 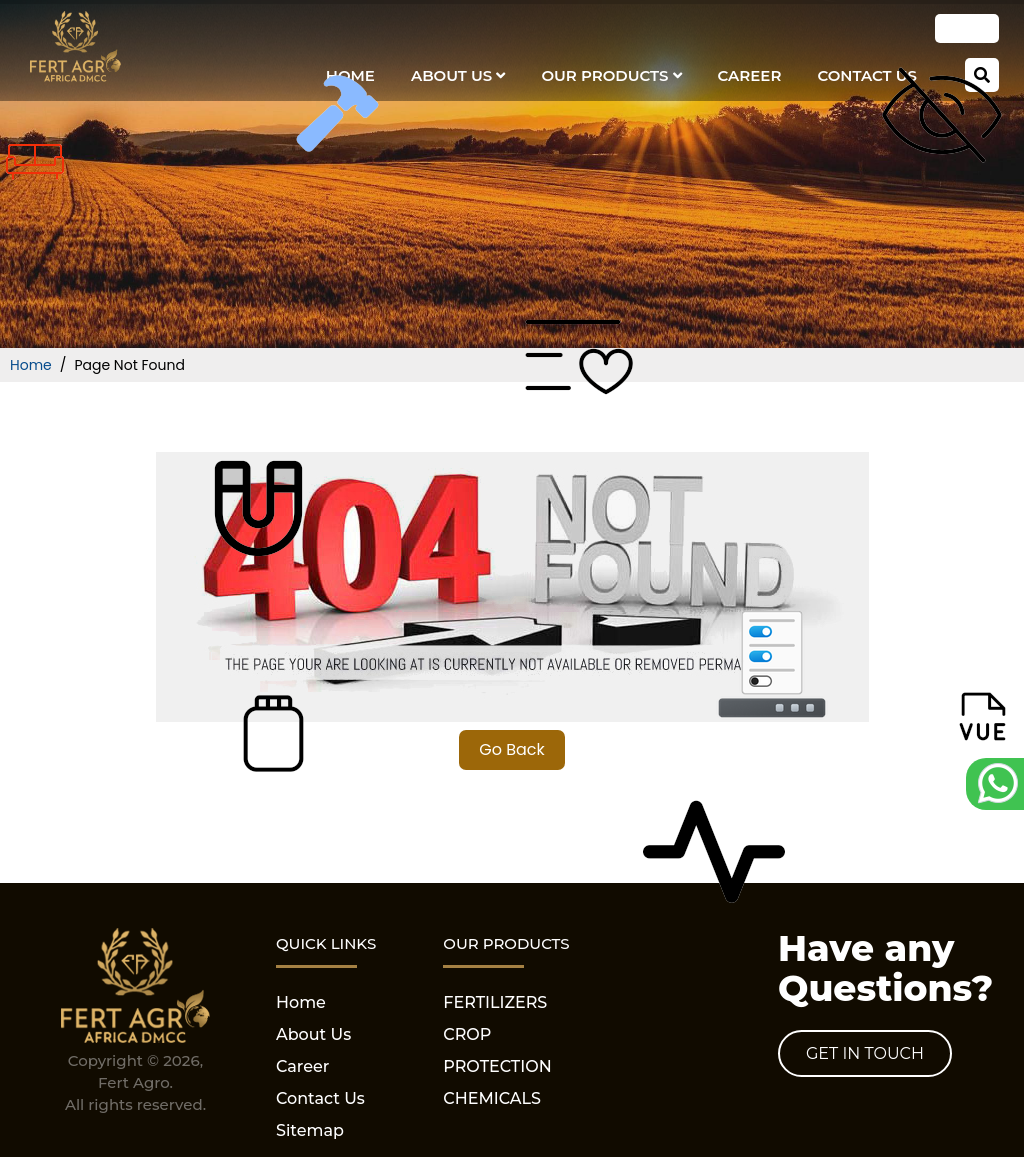 What do you see at coordinates (942, 115) in the screenshot?
I see `hide password or sensitive content` at bounding box center [942, 115].